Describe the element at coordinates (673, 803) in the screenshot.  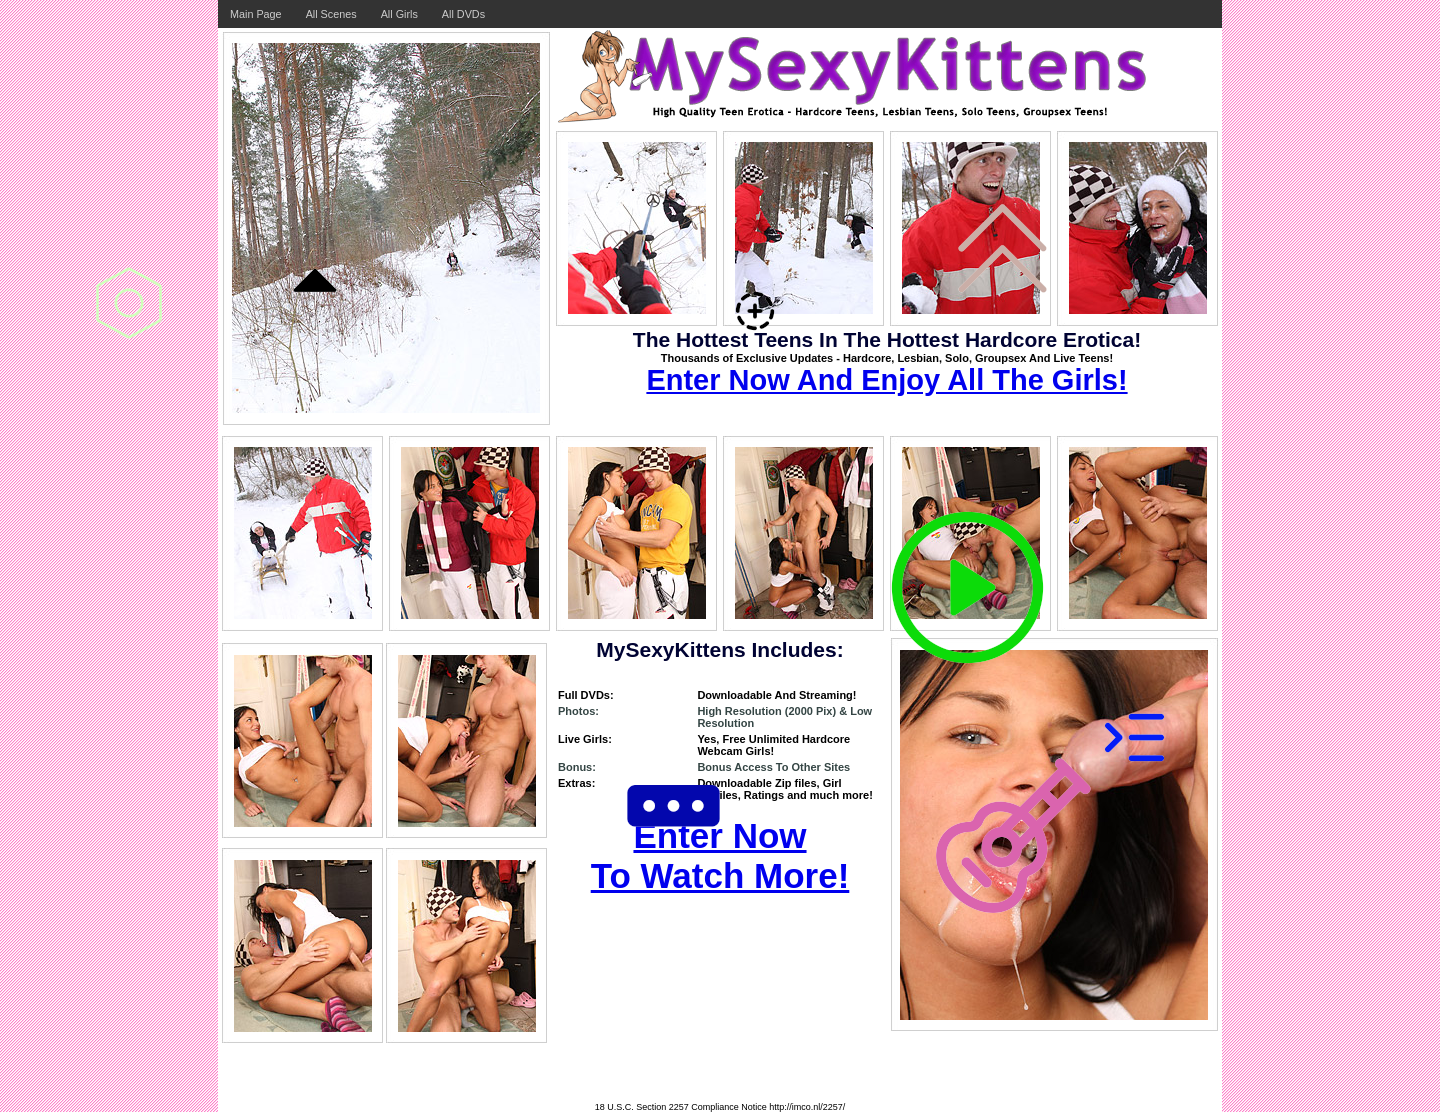
I see `access more options or actions` at that location.